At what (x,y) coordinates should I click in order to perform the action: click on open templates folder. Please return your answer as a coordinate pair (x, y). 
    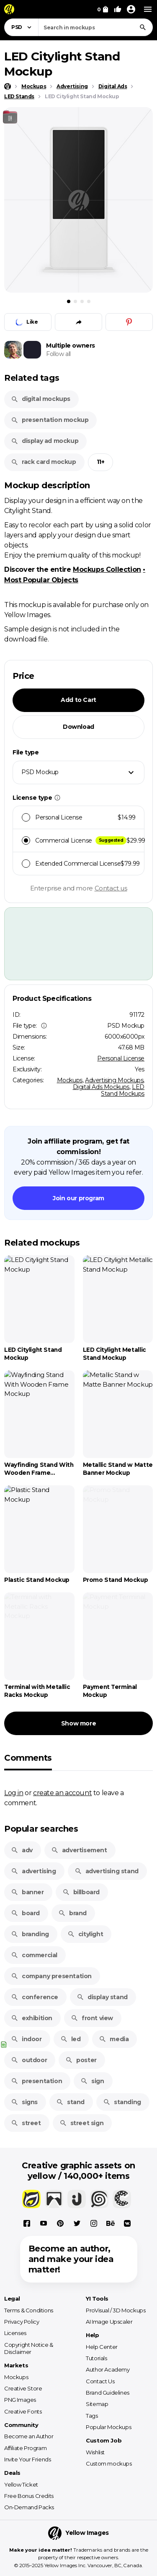
    Looking at the image, I should click on (10, 117).